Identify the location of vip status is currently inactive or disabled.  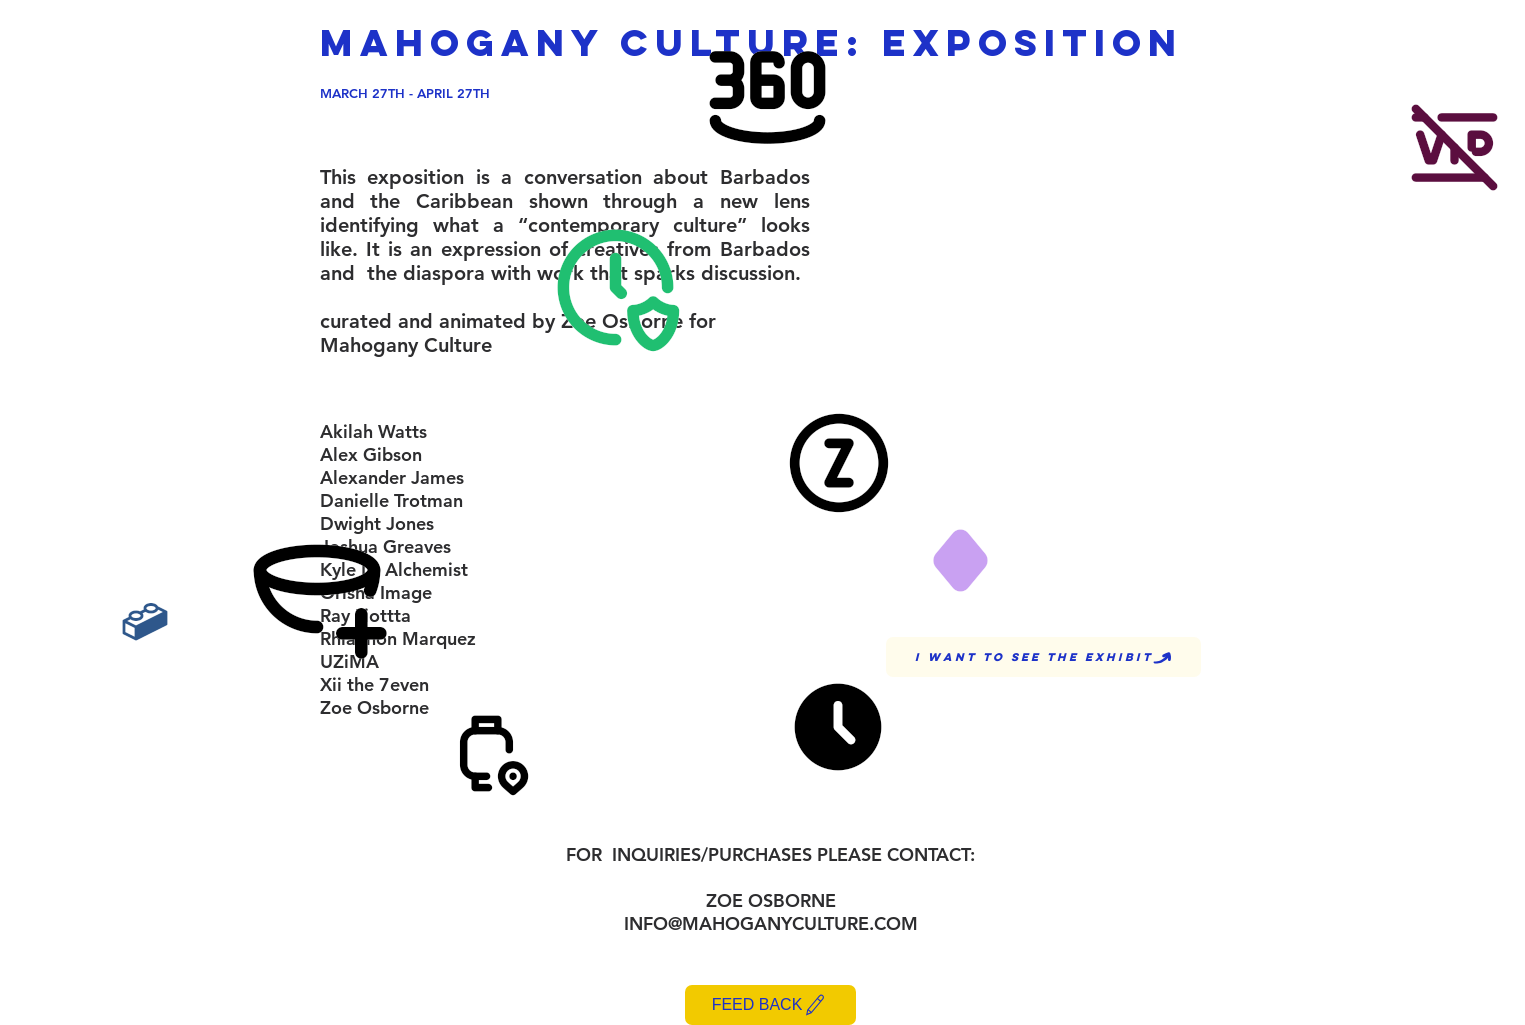
(1454, 147).